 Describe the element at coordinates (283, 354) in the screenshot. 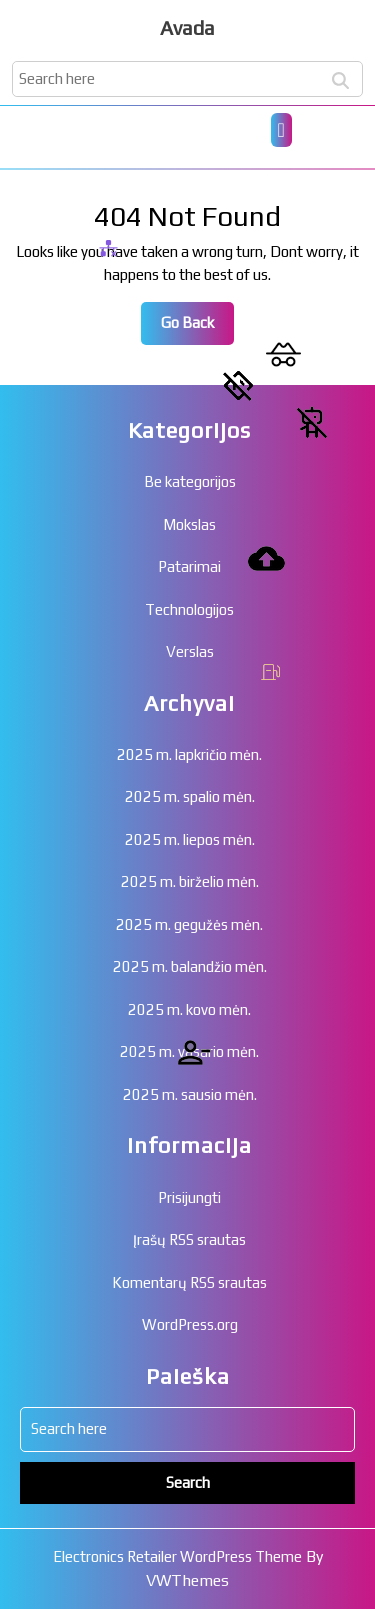

I see `enable incognito or private browsing mode` at that location.